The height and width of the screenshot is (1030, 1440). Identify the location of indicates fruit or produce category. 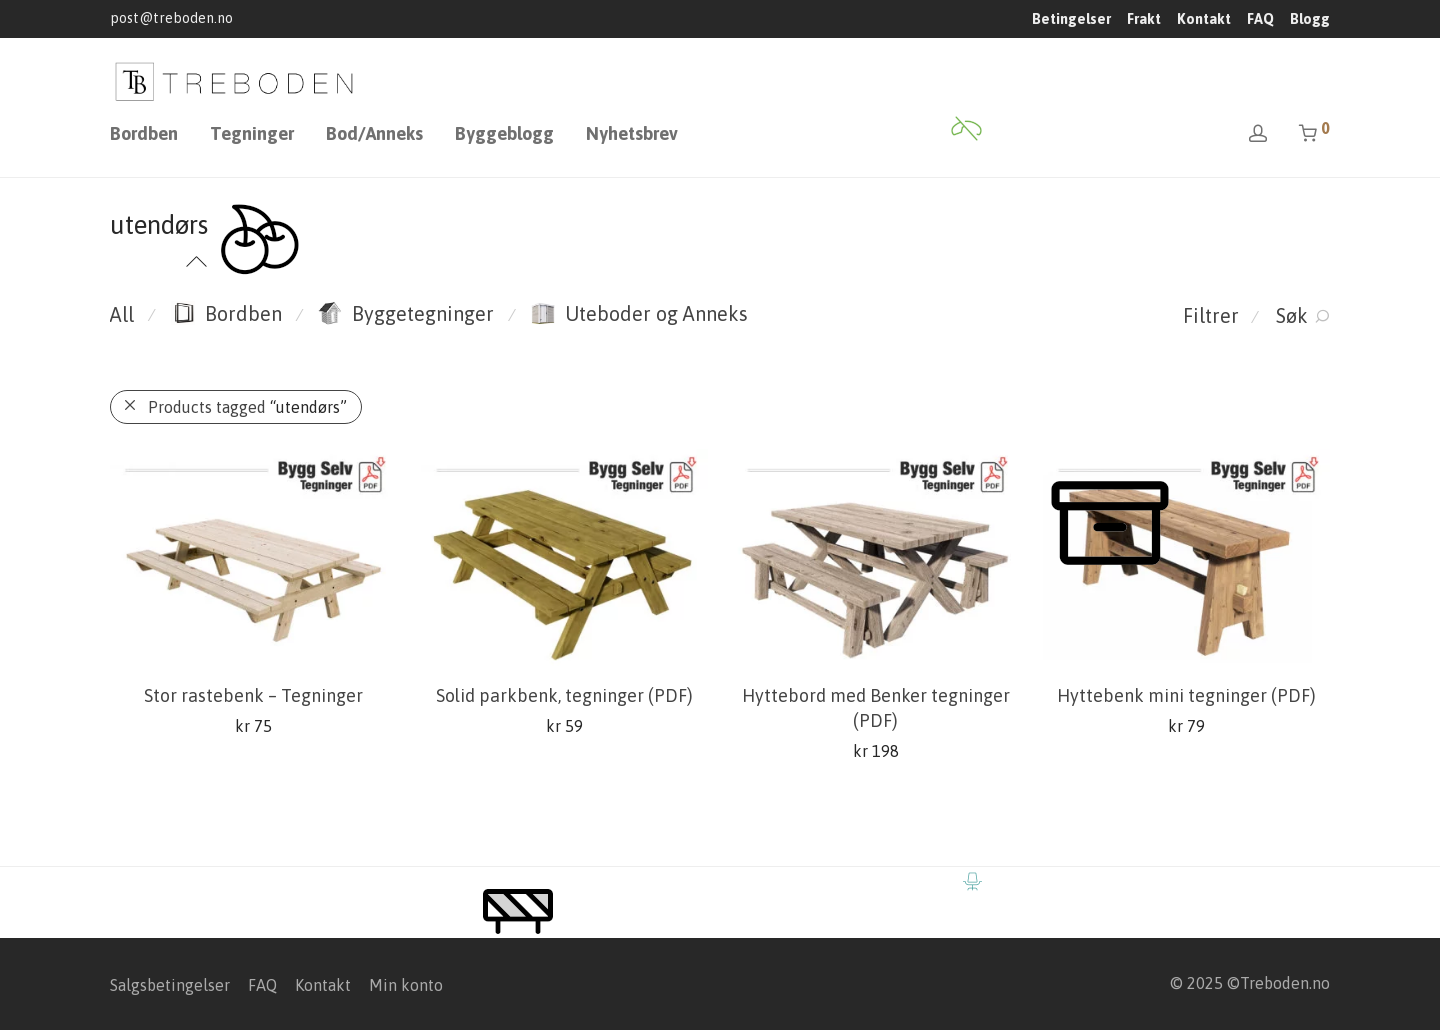
(258, 239).